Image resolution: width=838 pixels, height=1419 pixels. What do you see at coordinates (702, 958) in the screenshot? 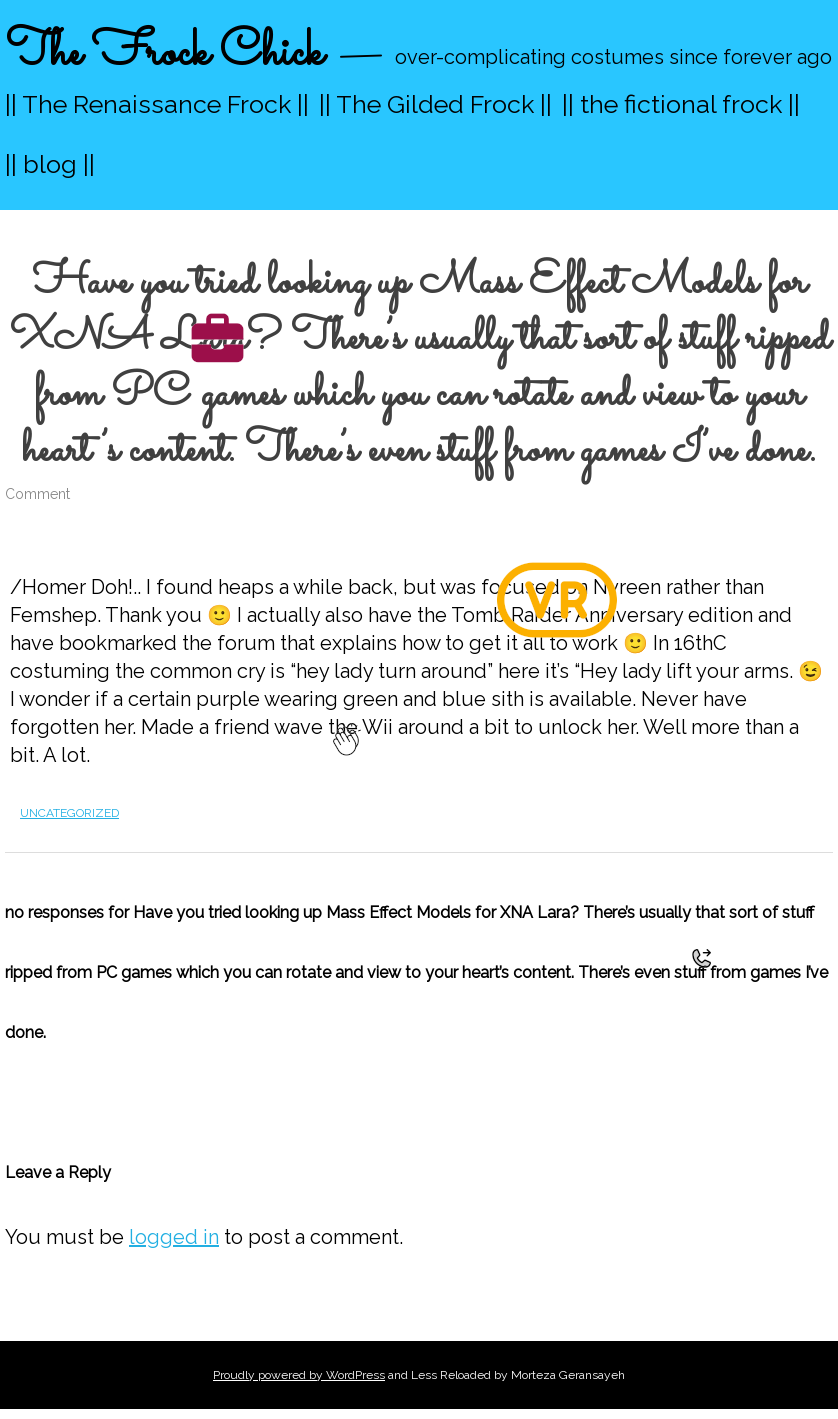
I see `transfer an active call` at bounding box center [702, 958].